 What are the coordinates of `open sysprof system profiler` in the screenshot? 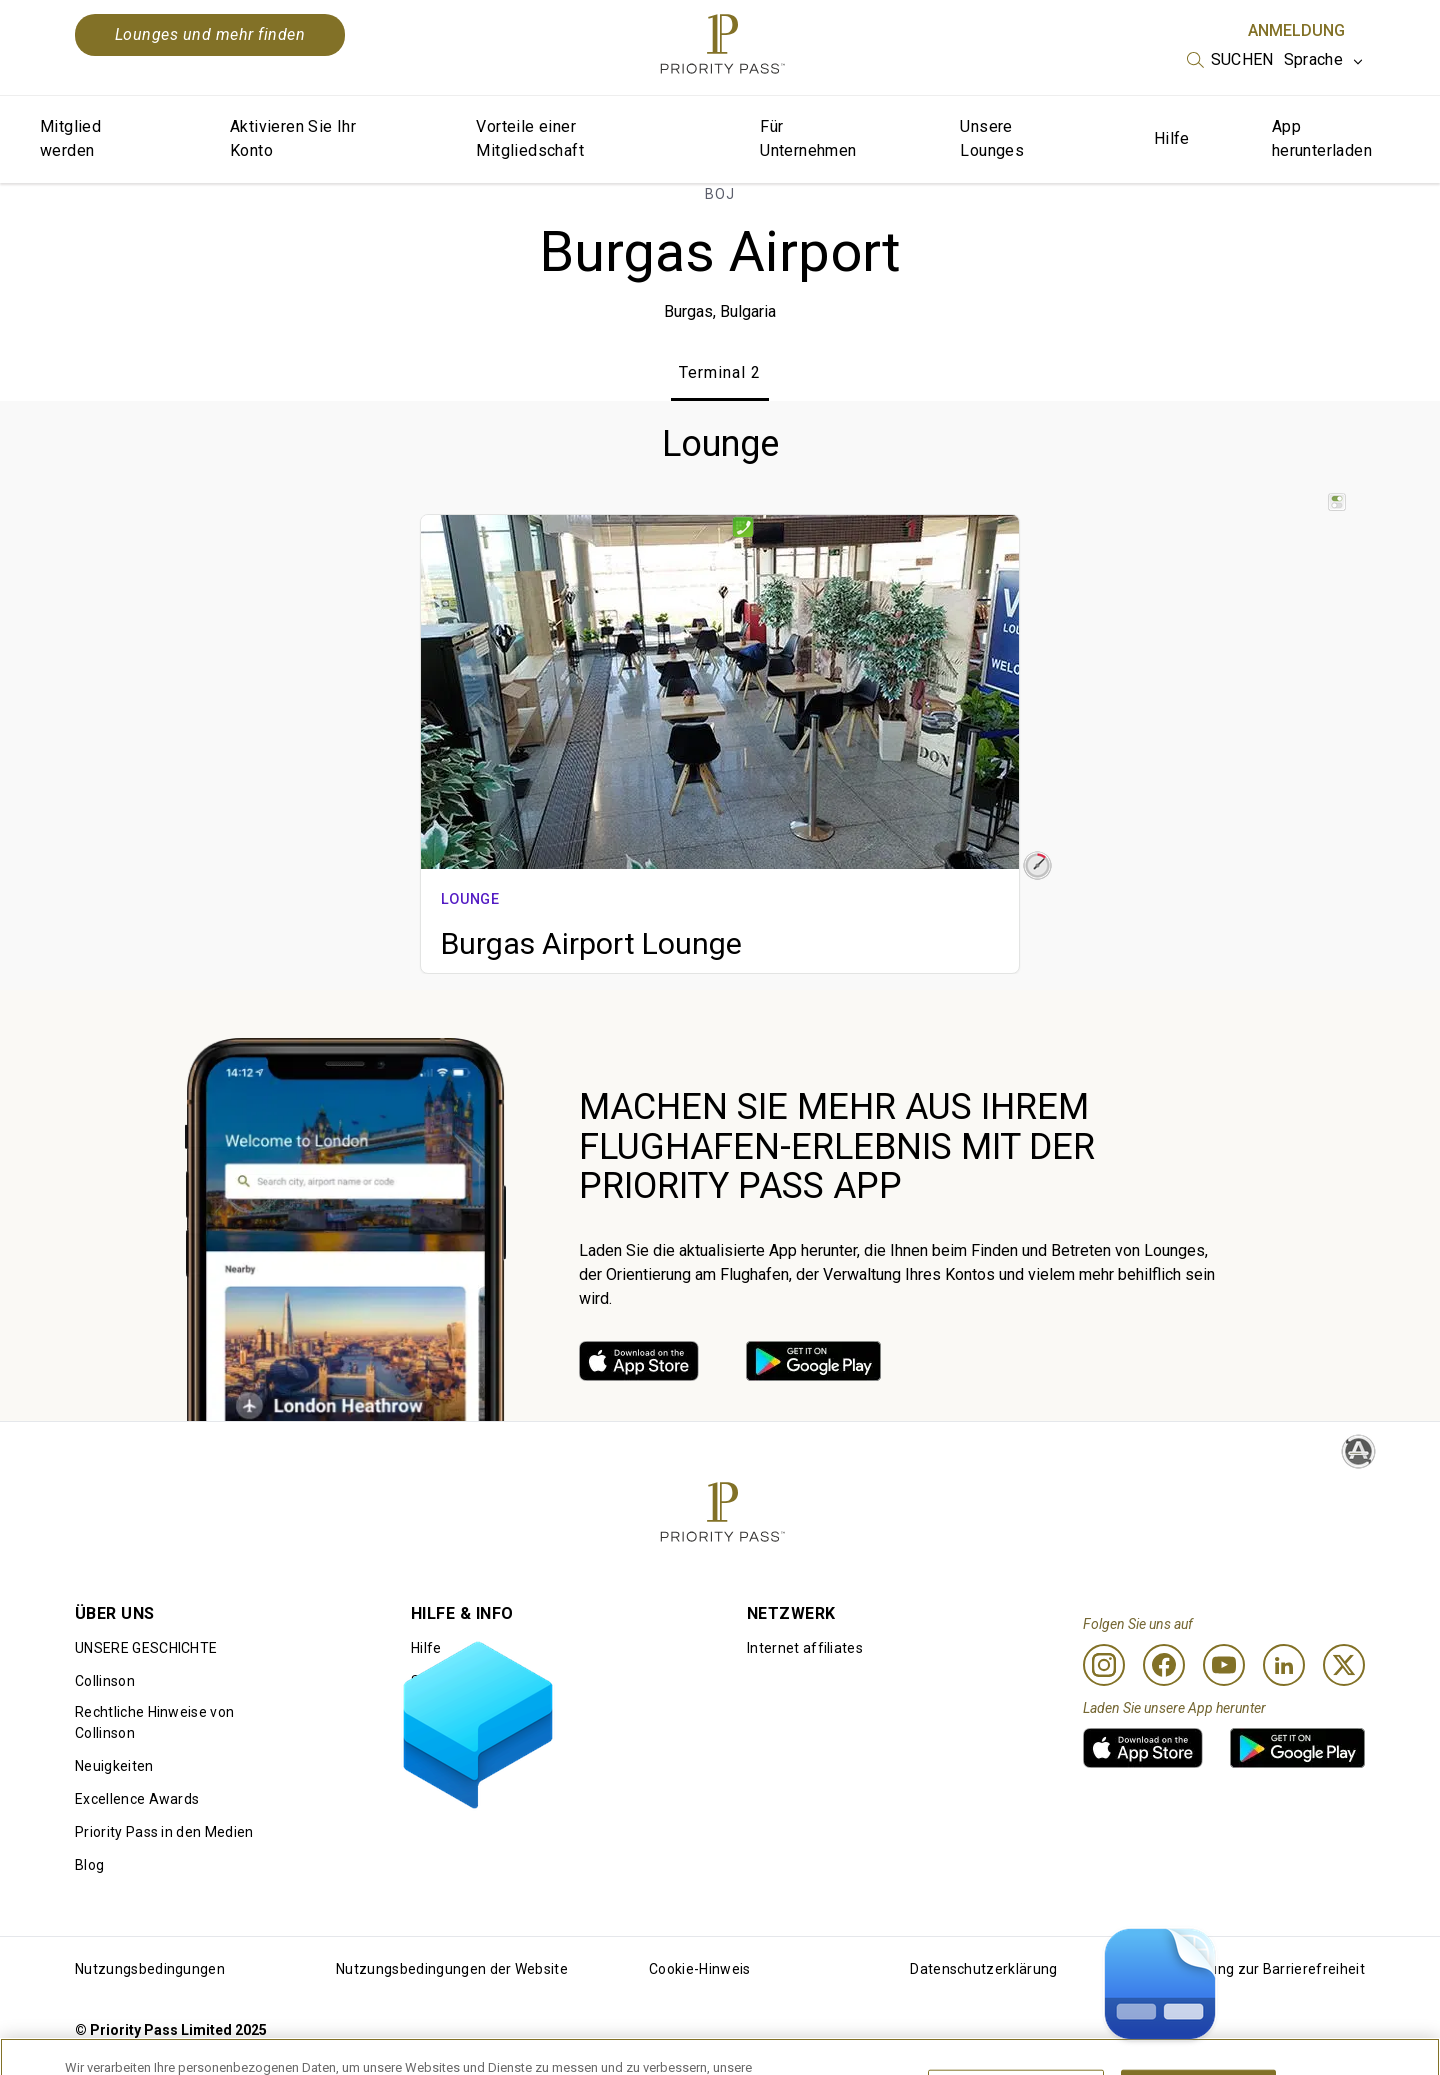 It's located at (1037, 865).